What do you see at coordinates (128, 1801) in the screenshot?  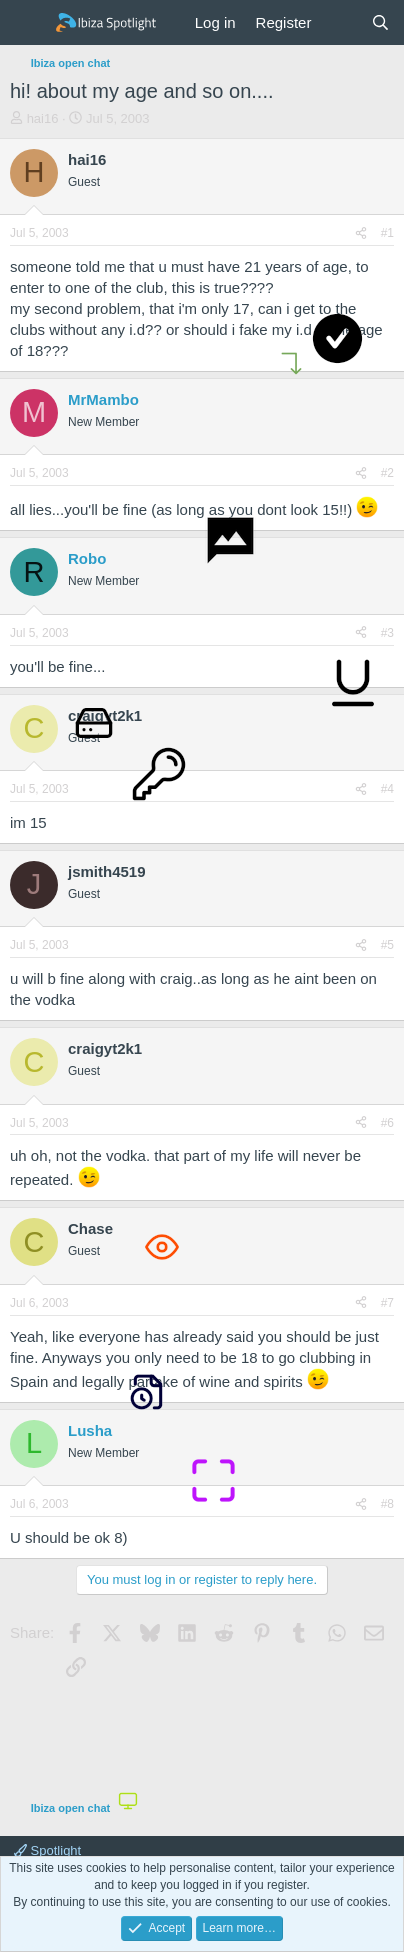 I see `switch to desktop display mode` at bounding box center [128, 1801].